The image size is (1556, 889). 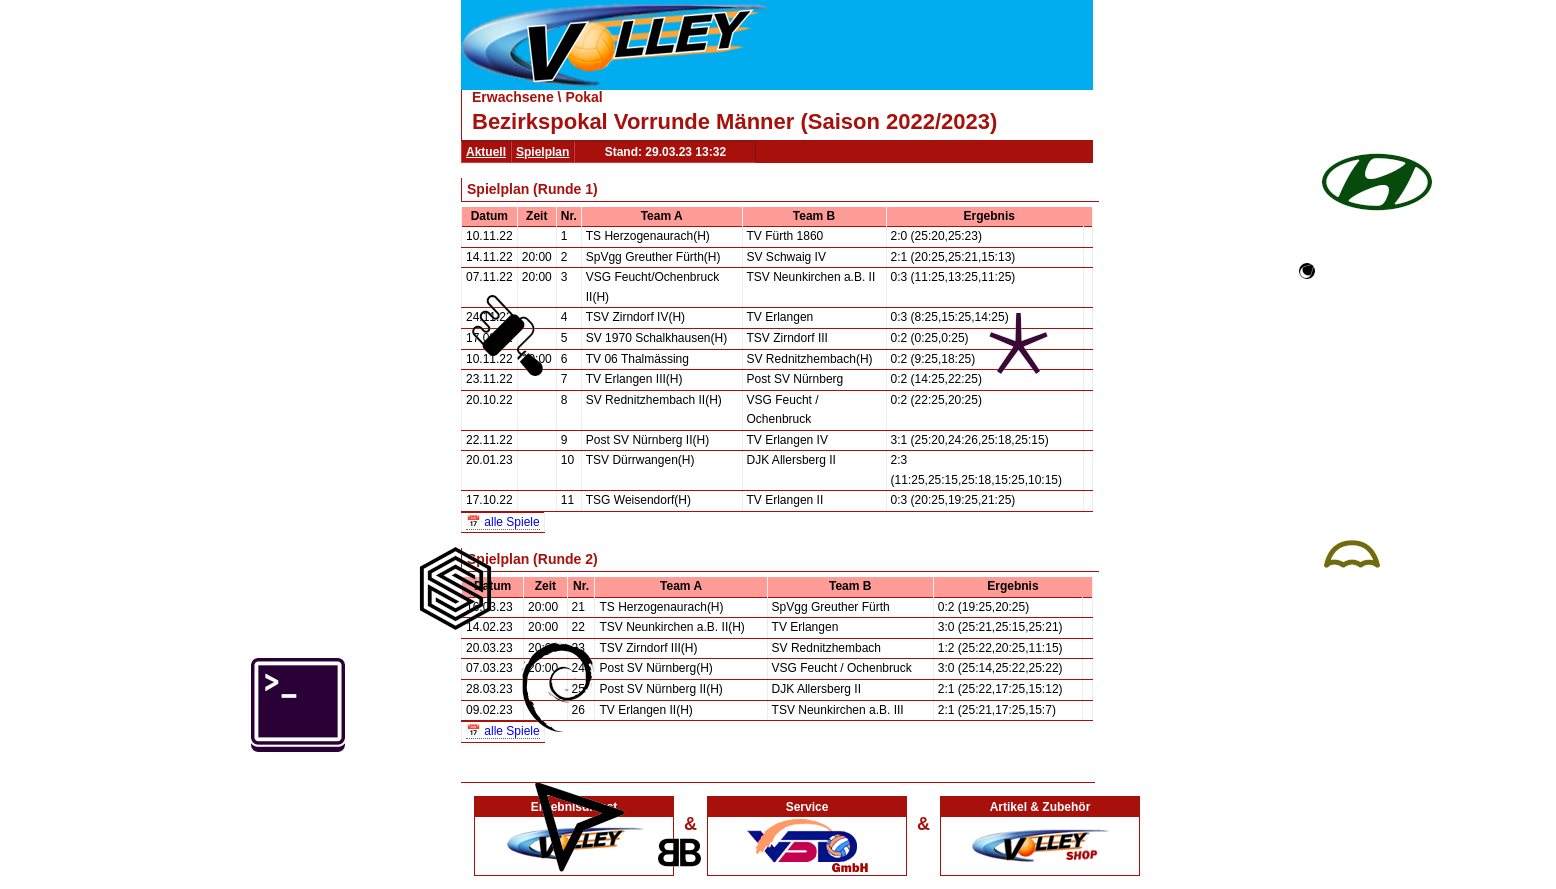 What do you see at coordinates (579, 826) in the screenshot?
I see `tap to navigate to this location` at bounding box center [579, 826].